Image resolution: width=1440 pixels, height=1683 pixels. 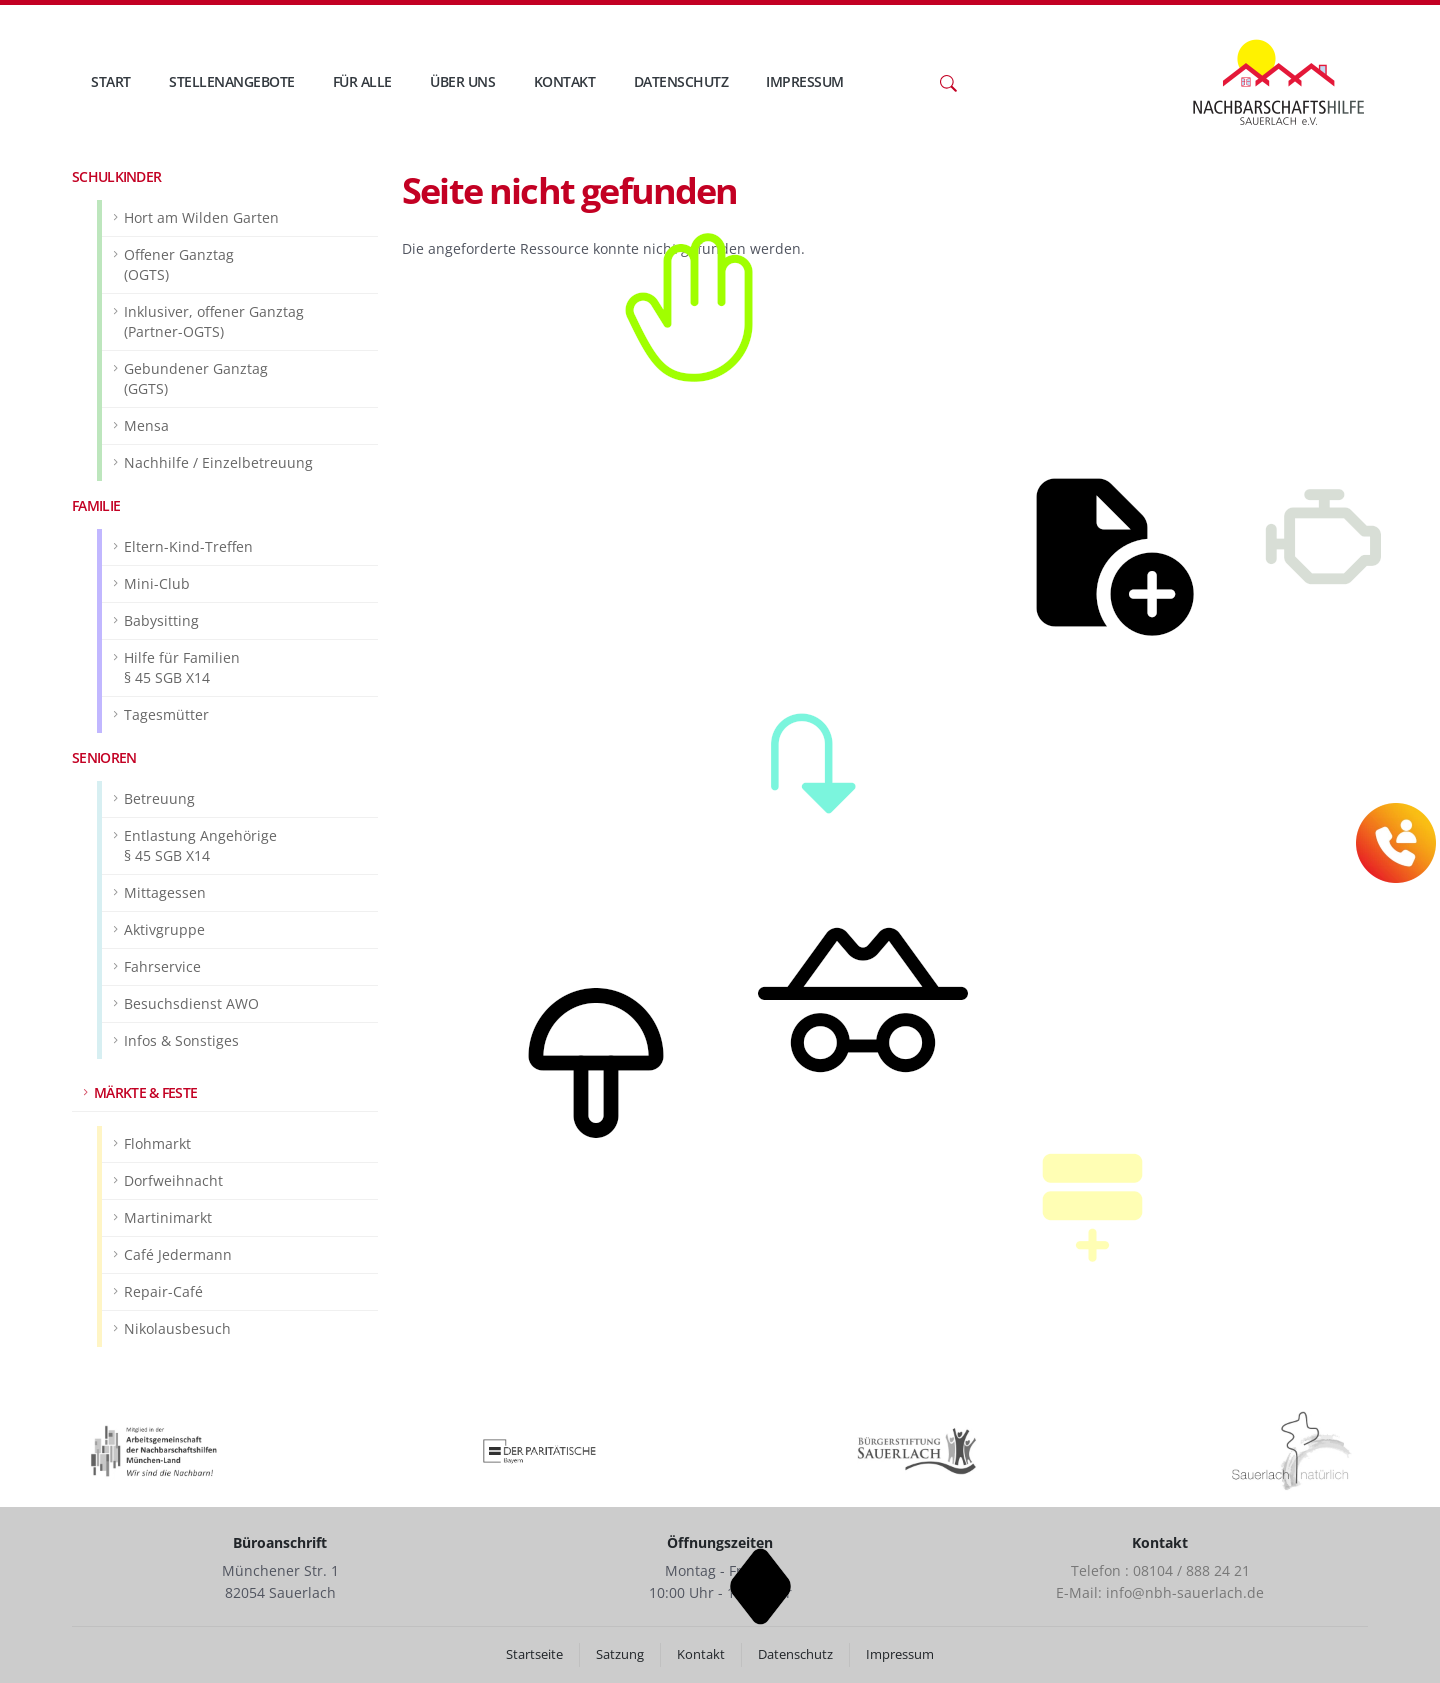 What do you see at coordinates (863, 1000) in the screenshot?
I see `enable incognito or private browsing mode` at bounding box center [863, 1000].